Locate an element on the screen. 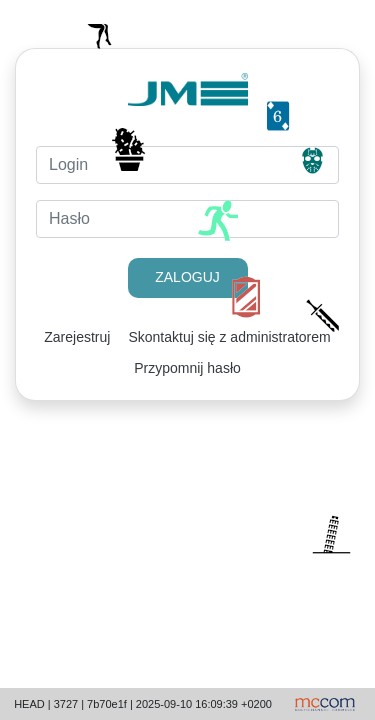 This screenshot has width=375, height=720. view Italian landmarks or attractions is located at coordinates (331, 534).